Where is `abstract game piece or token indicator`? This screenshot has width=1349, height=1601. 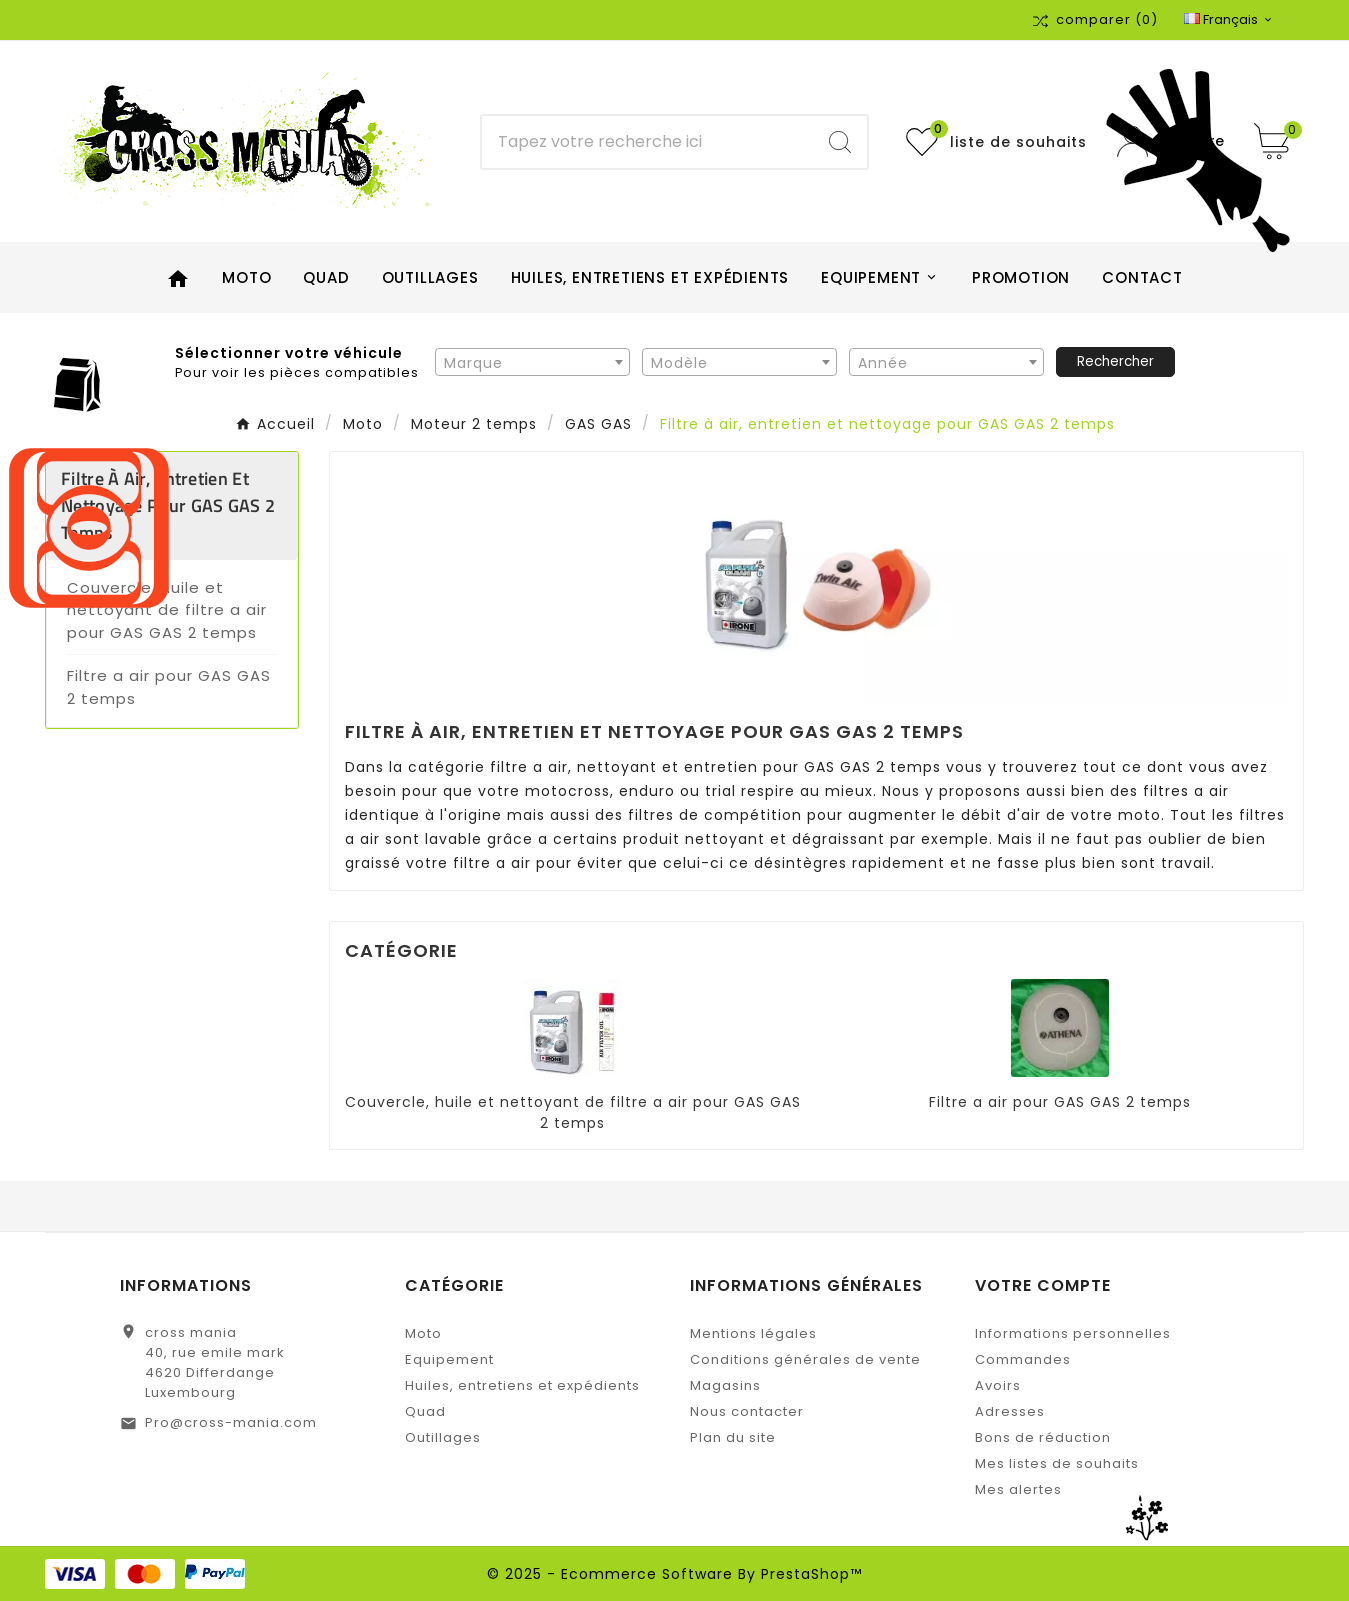 abstract game piece or token indicator is located at coordinates (89, 528).